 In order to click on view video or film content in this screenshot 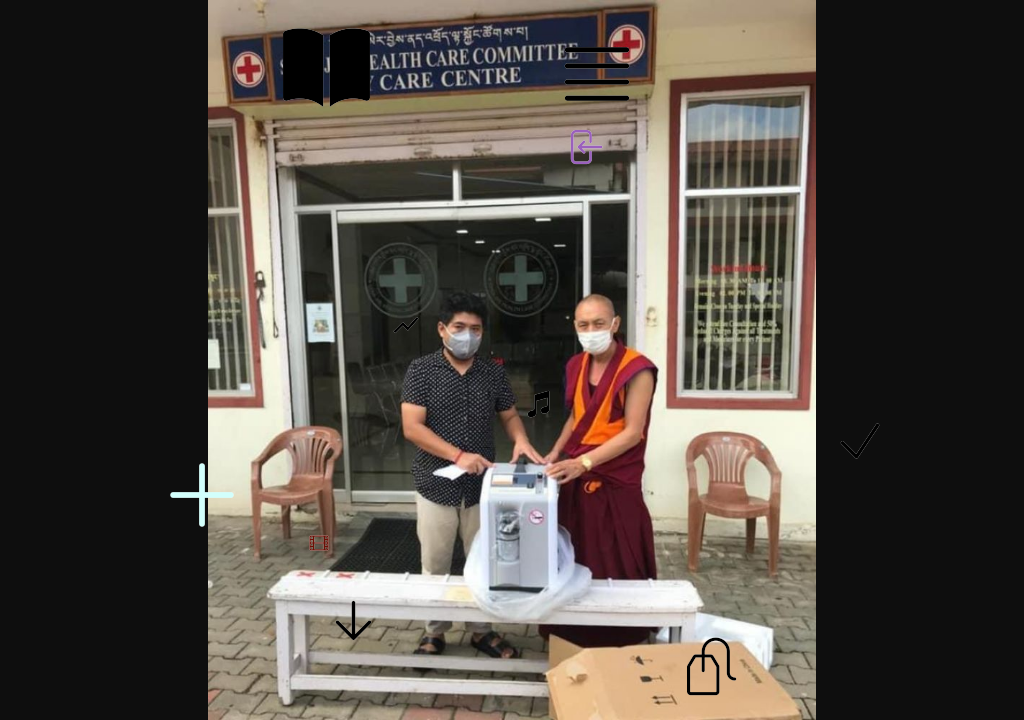, I will do `click(319, 543)`.